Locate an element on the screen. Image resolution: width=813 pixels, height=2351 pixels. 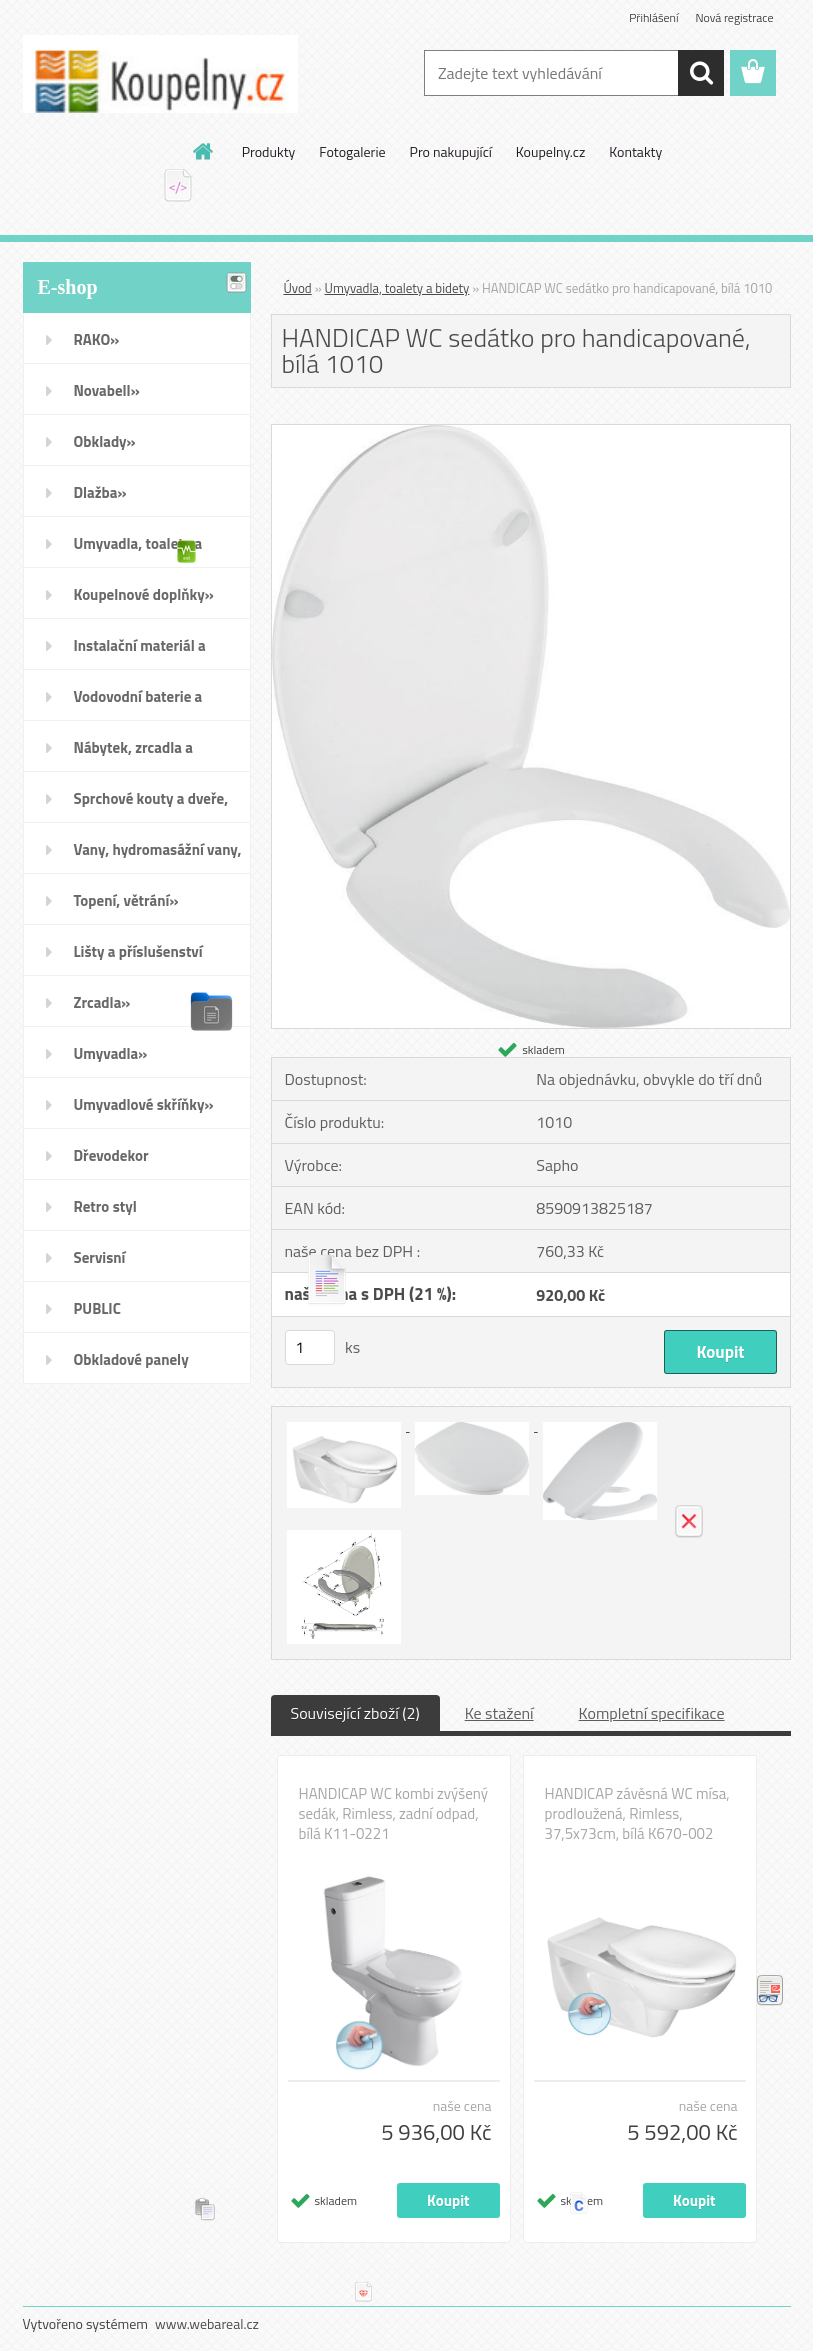
open your documents folder is located at coordinates (211, 1011).